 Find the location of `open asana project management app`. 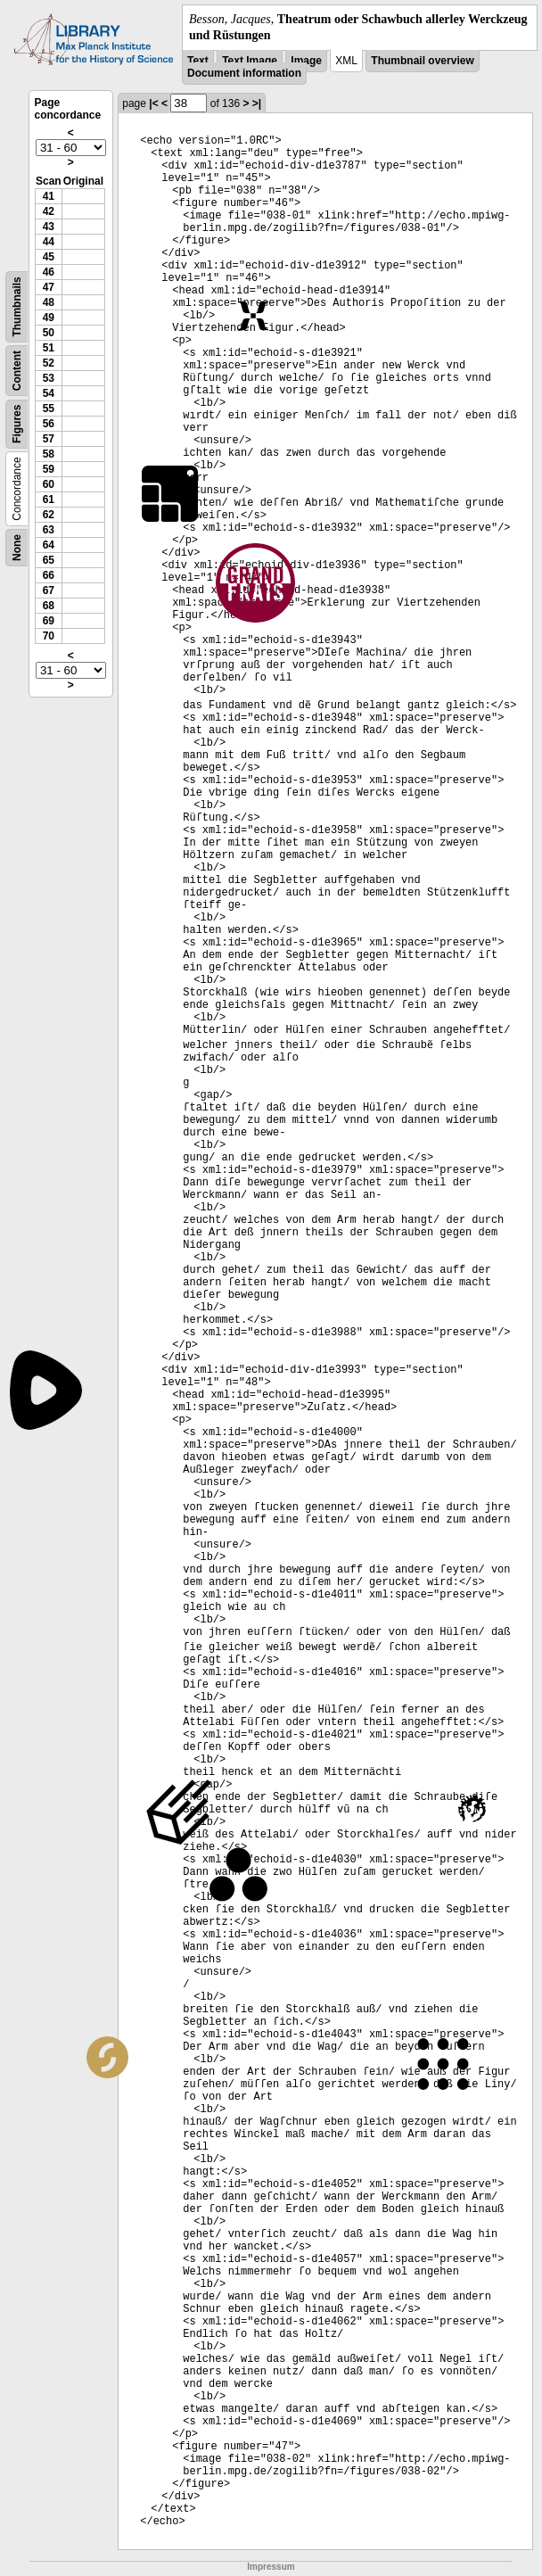

open asana project management app is located at coordinates (238, 1874).